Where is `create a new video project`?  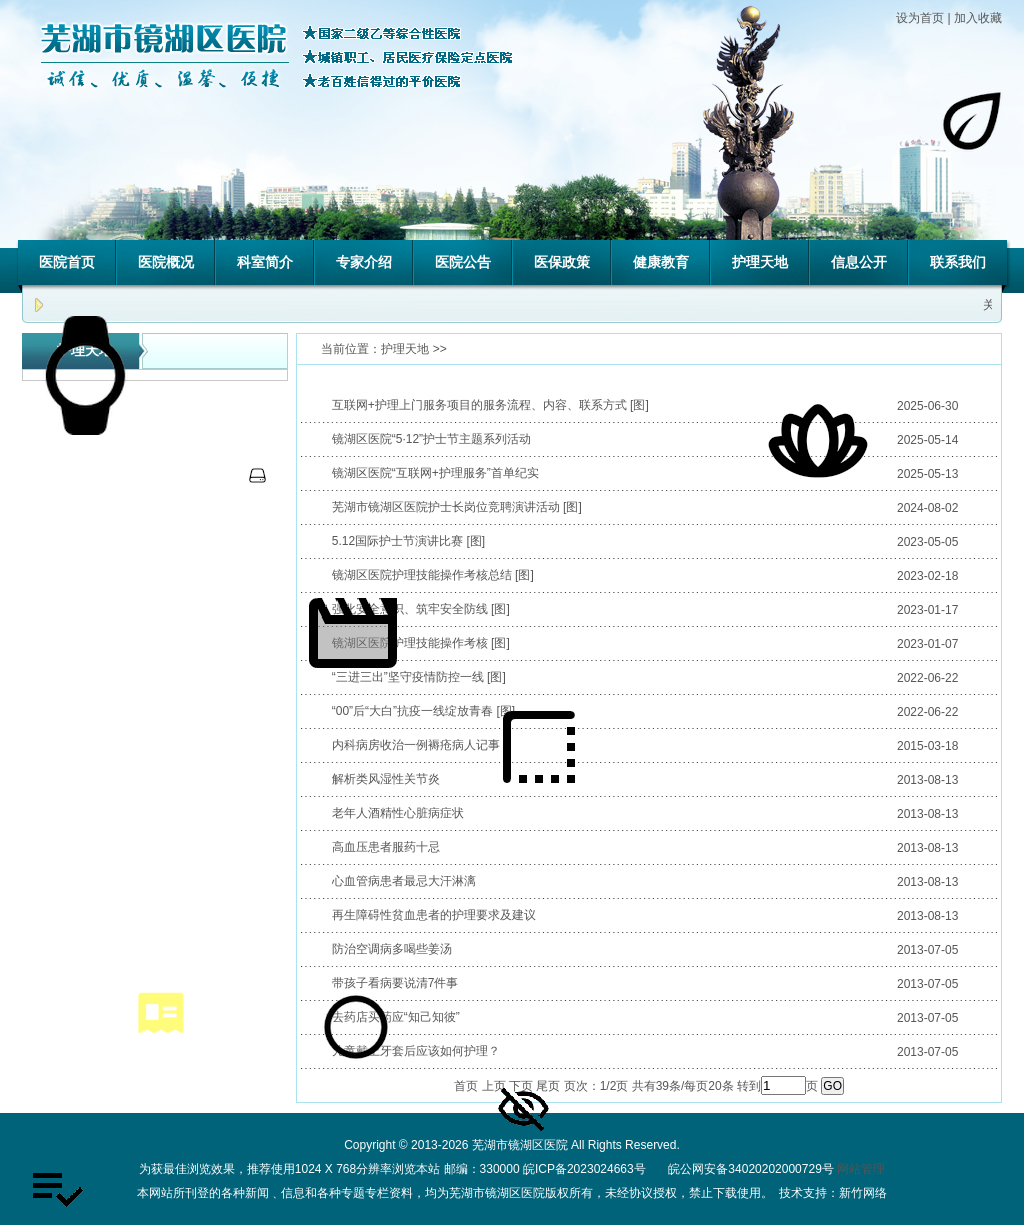 create a new video project is located at coordinates (353, 633).